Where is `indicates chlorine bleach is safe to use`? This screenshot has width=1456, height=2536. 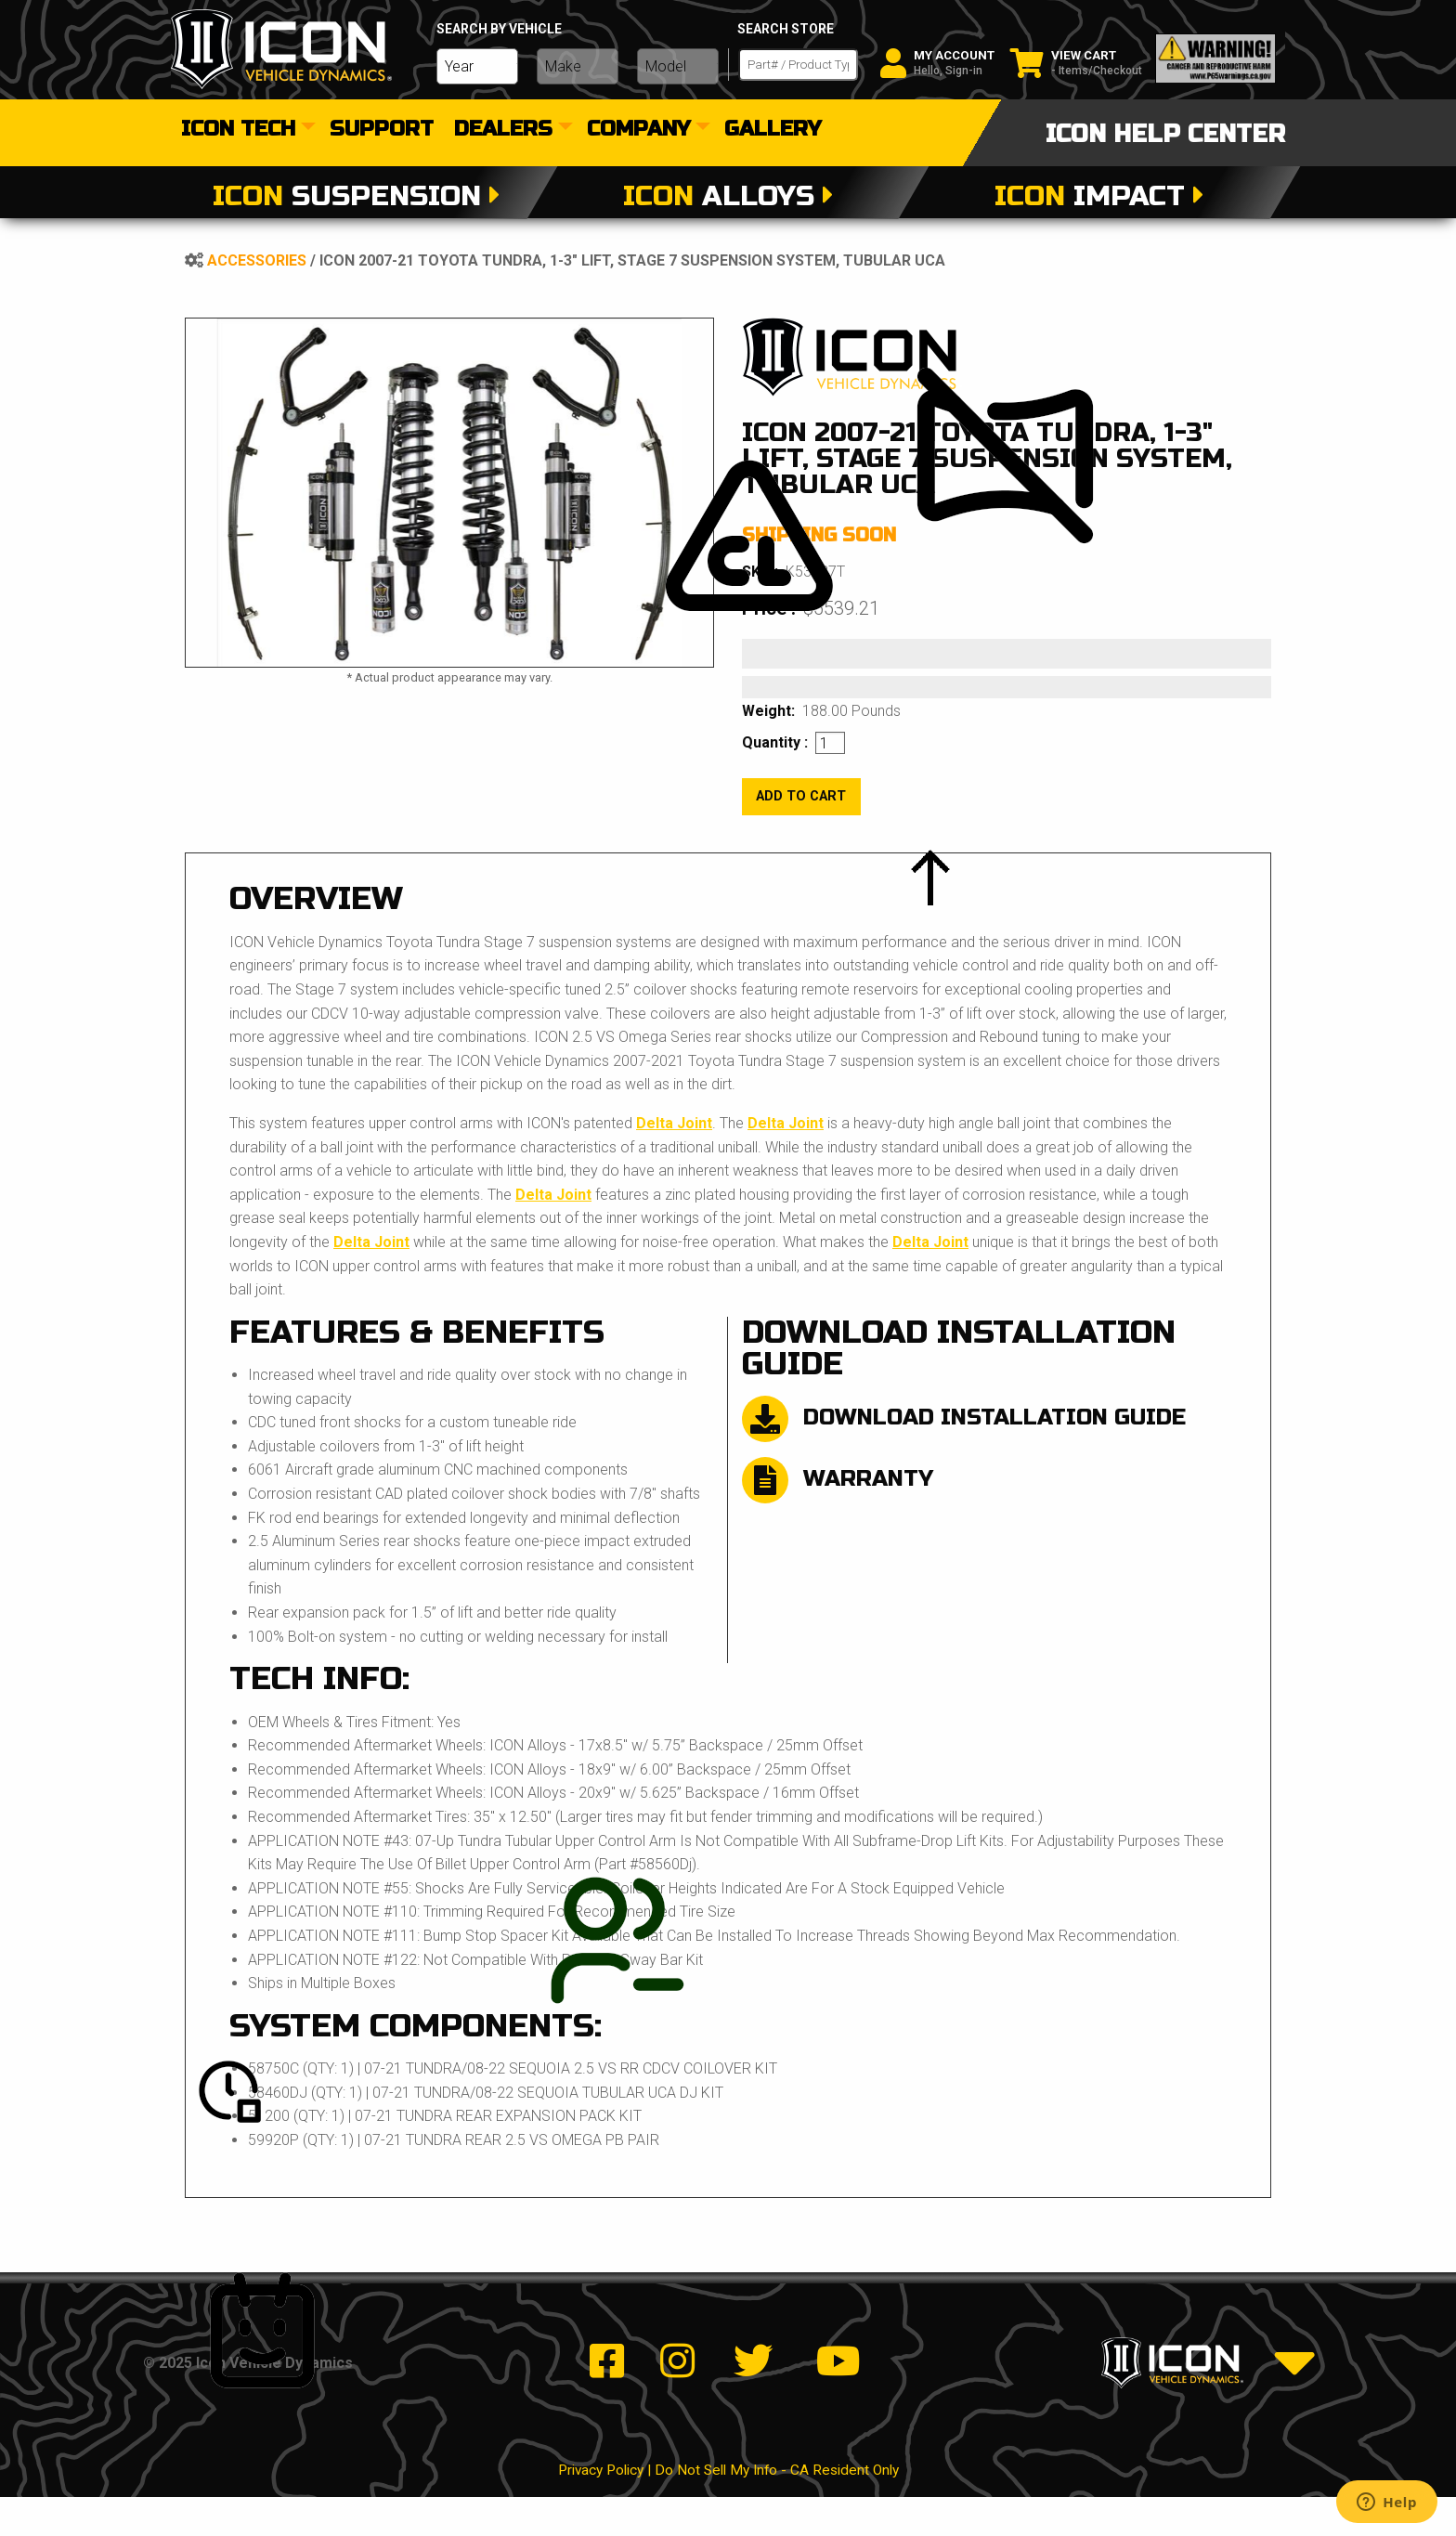 indicates chlorine bleach is safe to use is located at coordinates (749, 544).